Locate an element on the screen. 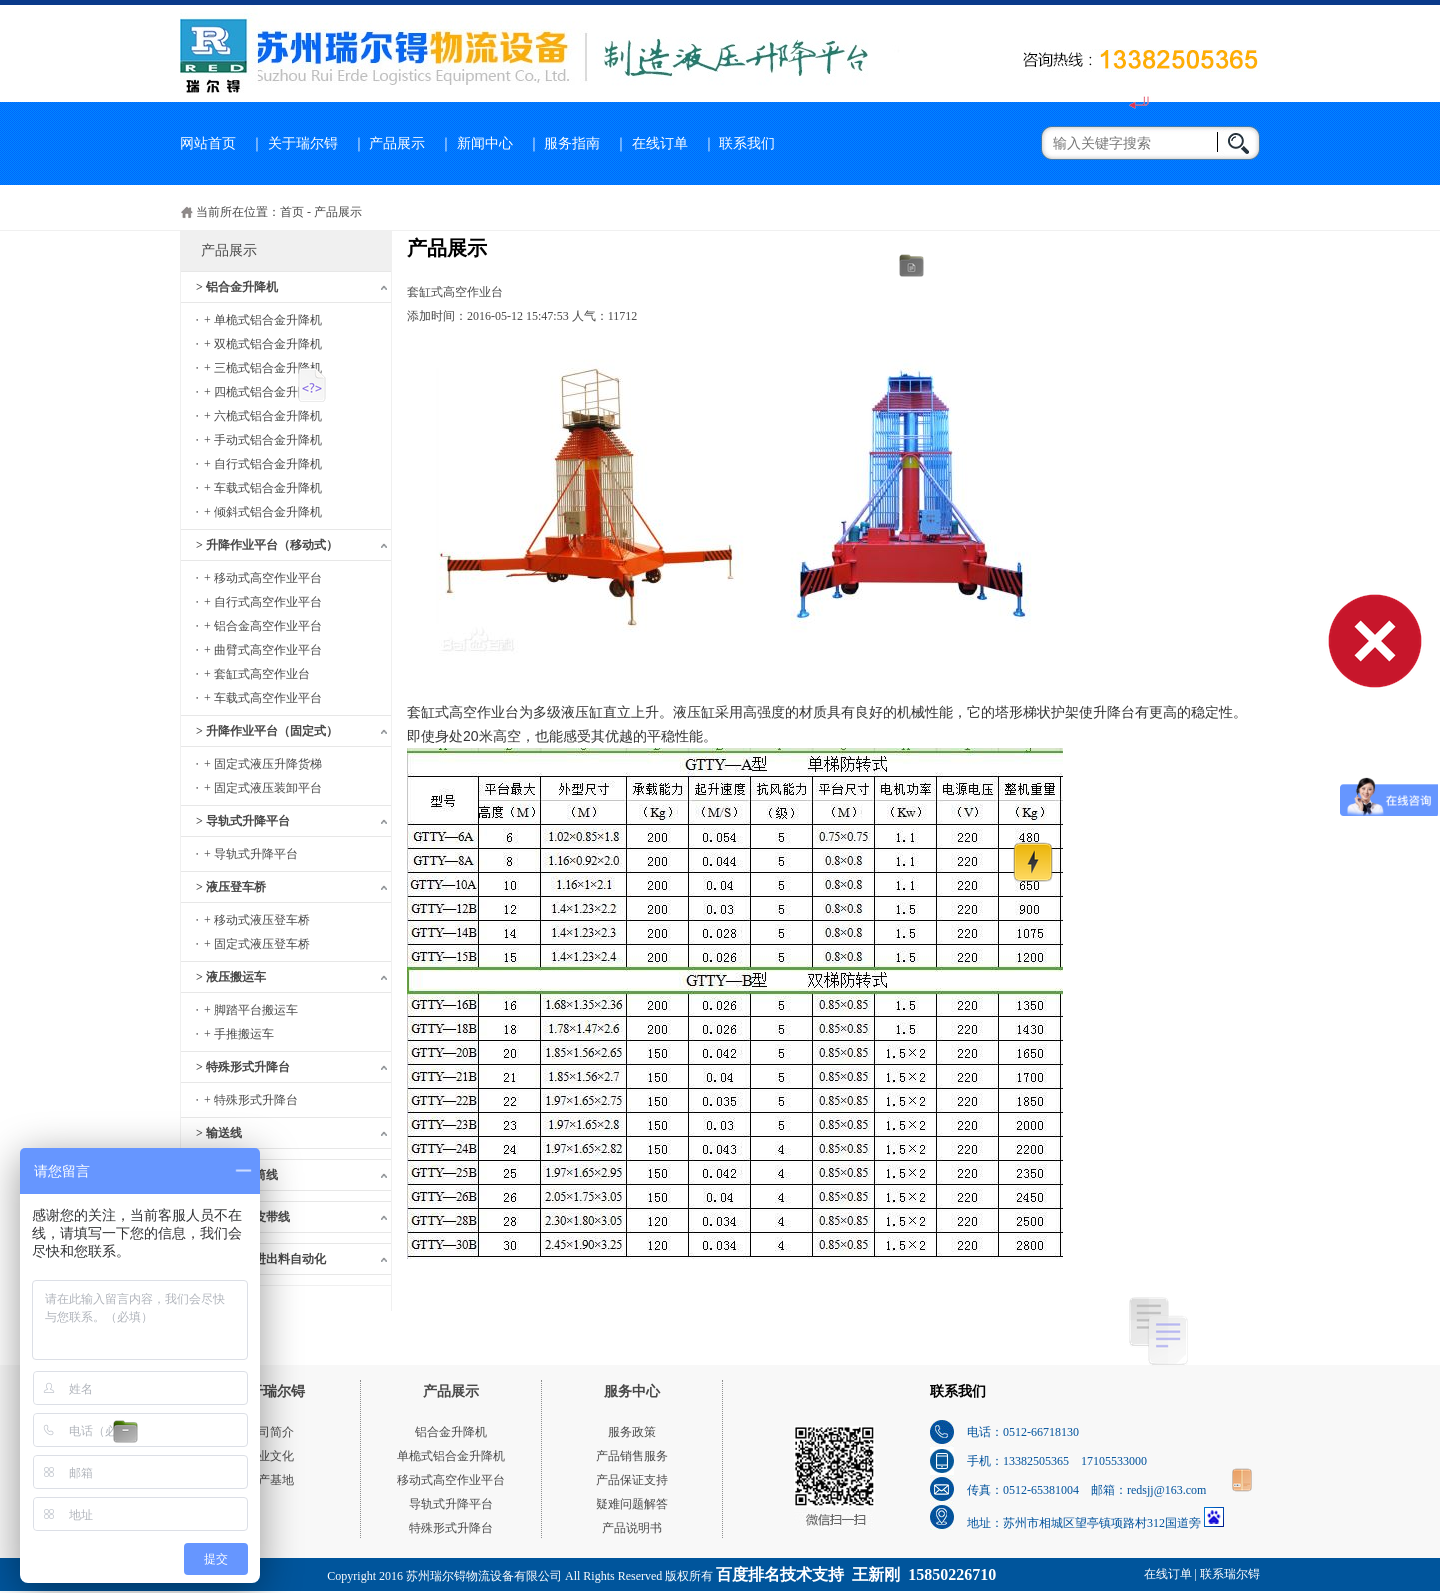 Image resolution: width=1440 pixels, height=1593 pixels. a compressed archive or package file is located at coordinates (1242, 1480).